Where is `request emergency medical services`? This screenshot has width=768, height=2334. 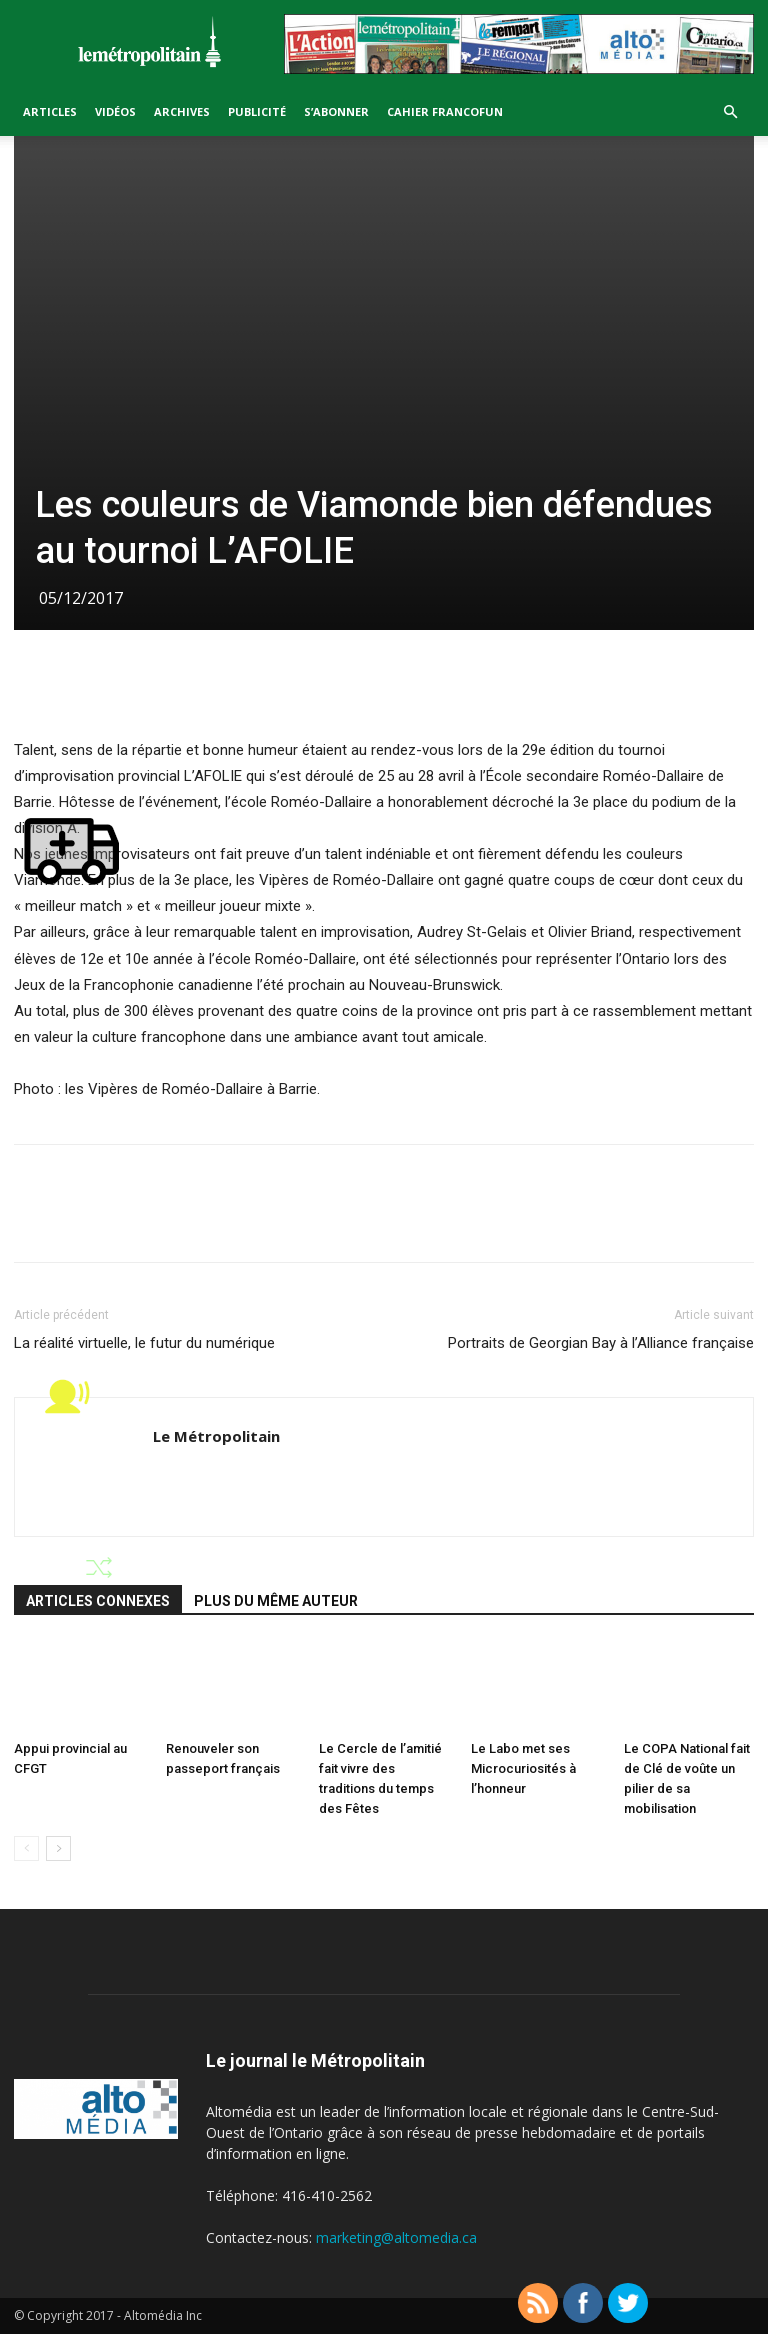 request emergency medical services is located at coordinates (68, 846).